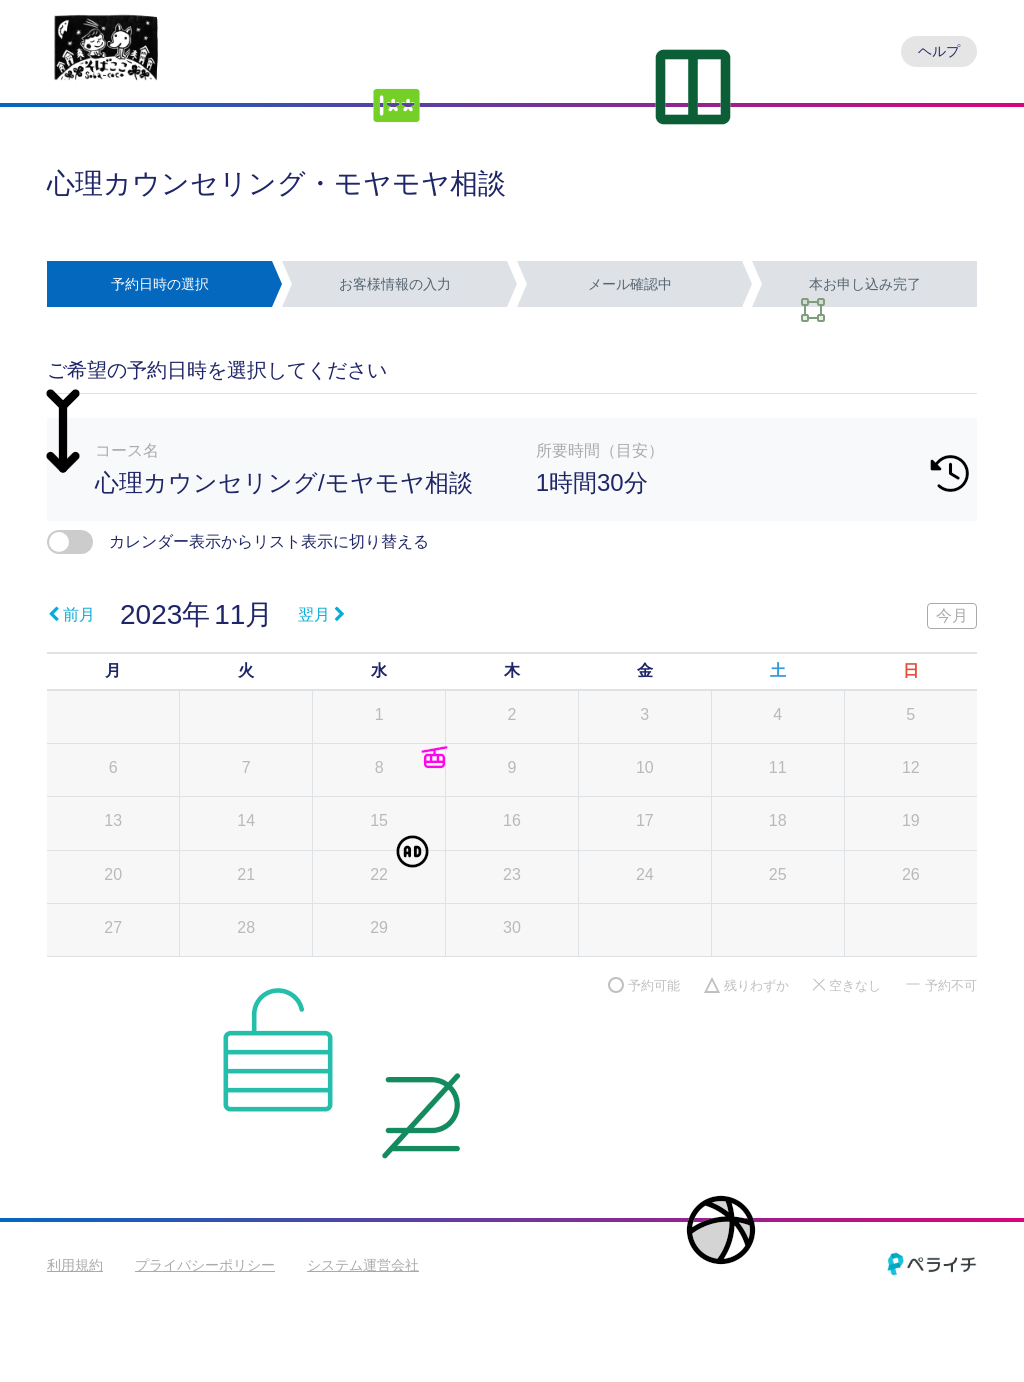 Image resolution: width=1024 pixels, height=1382 pixels. I want to click on indicates sponsored or advertisement content, so click(412, 851).